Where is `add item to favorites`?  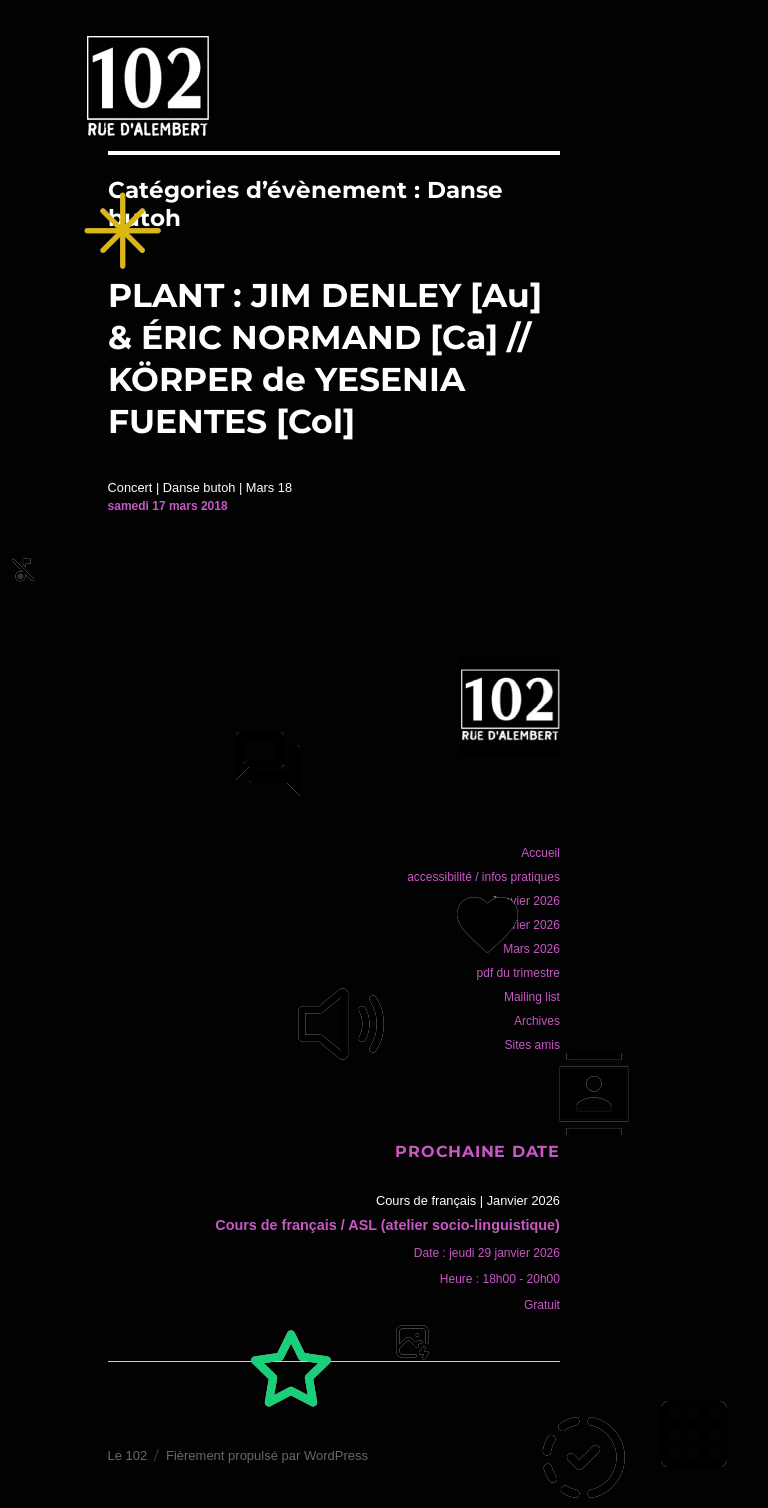
add item to favorites is located at coordinates (291, 1372).